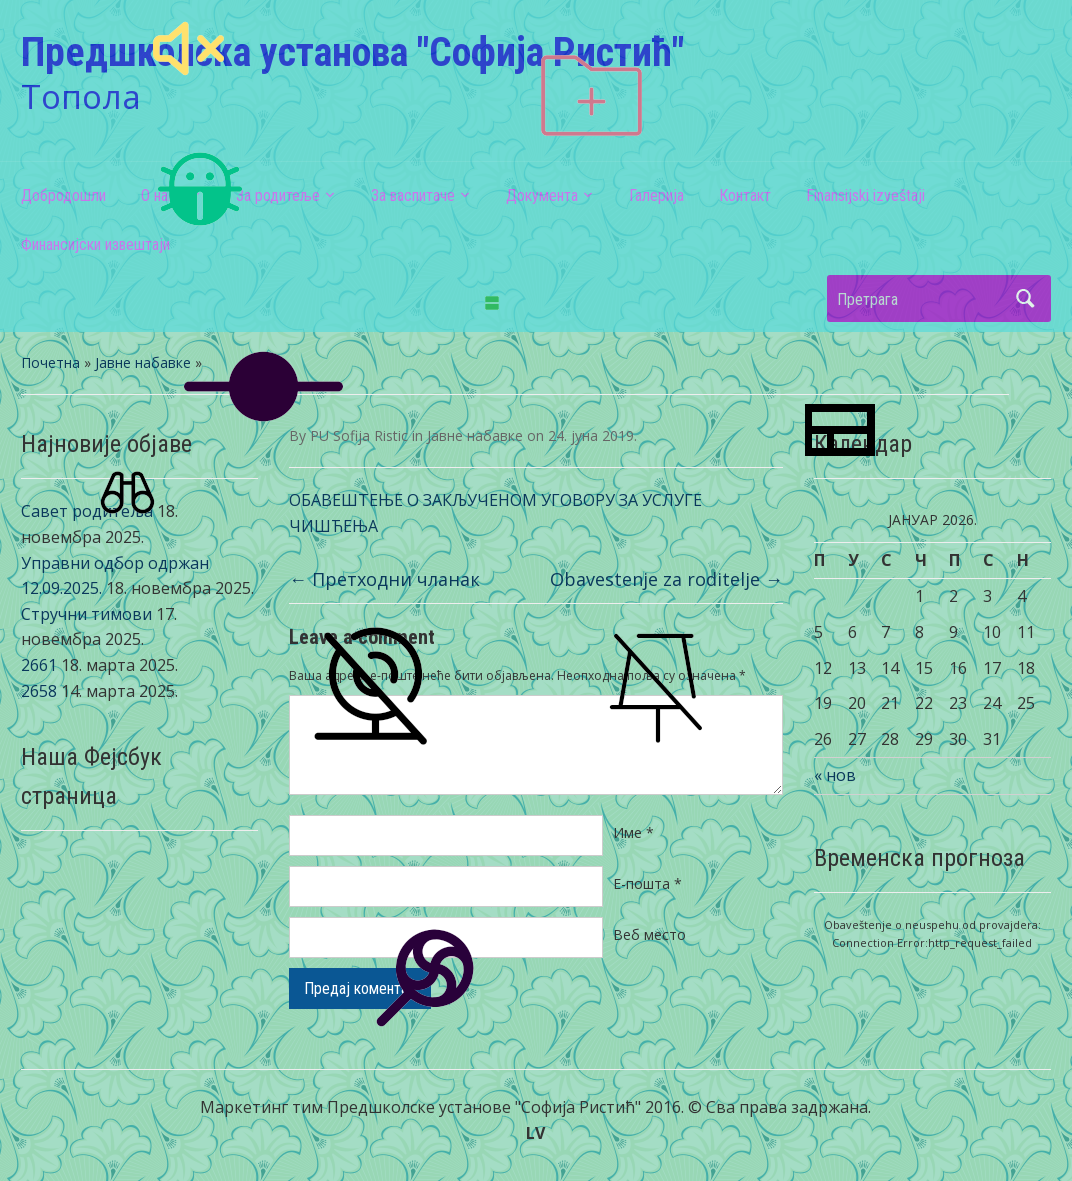 This screenshot has height=1181, width=1072. What do you see at coordinates (658, 682) in the screenshot?
I see `unpin this item` at bounding box center [658, 682].